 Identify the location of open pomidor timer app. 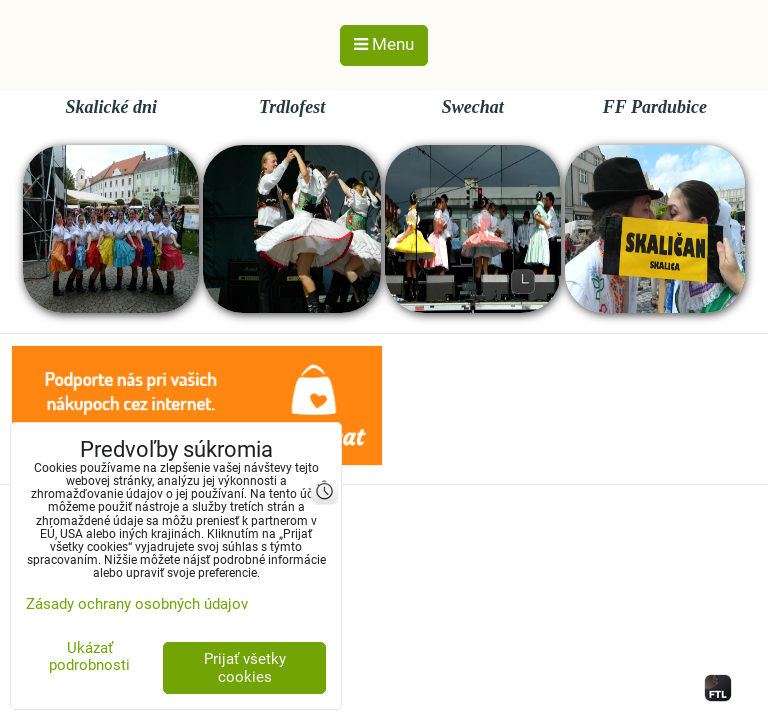
(324, 490).